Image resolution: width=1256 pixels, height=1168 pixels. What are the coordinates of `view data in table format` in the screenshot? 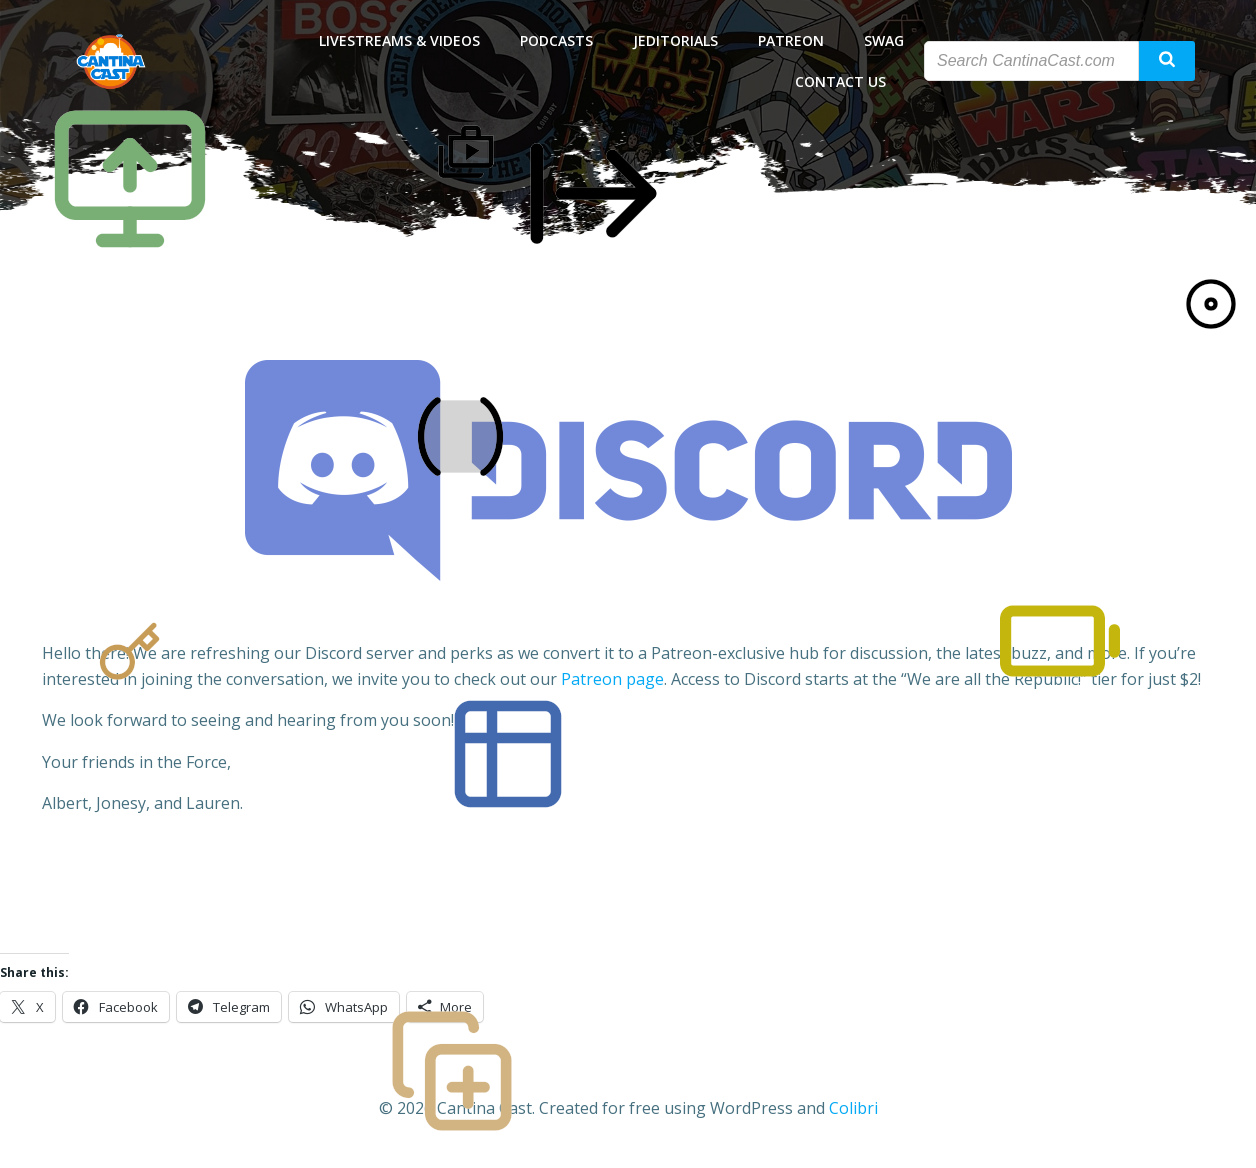 It's located at (508, 754).